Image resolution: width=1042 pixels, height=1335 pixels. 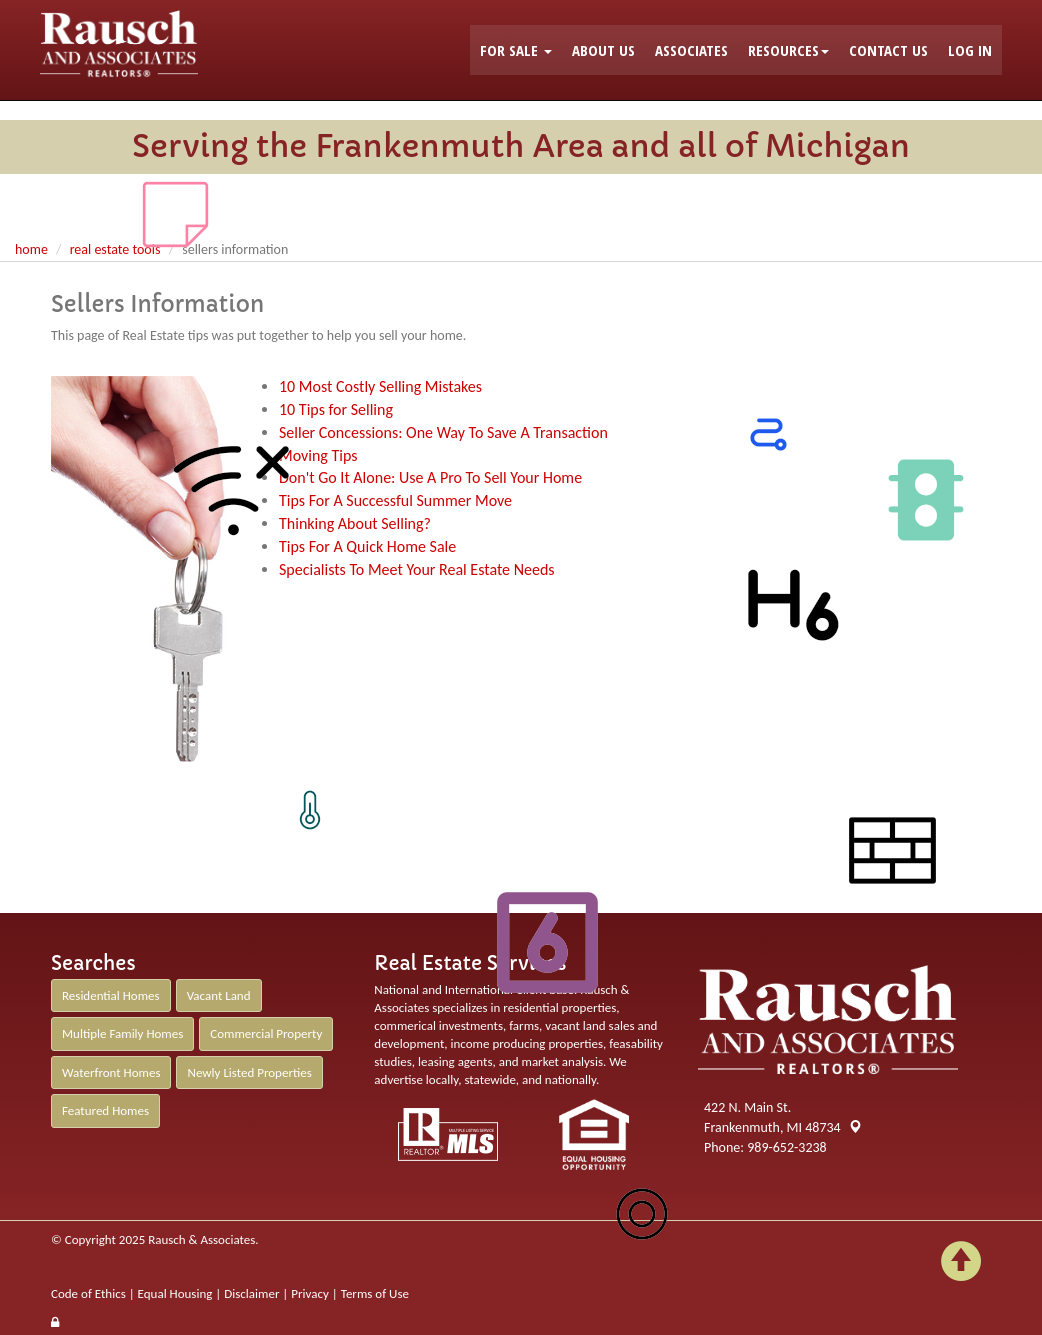 I want to click on create a new note, so click(x=175, y=214).